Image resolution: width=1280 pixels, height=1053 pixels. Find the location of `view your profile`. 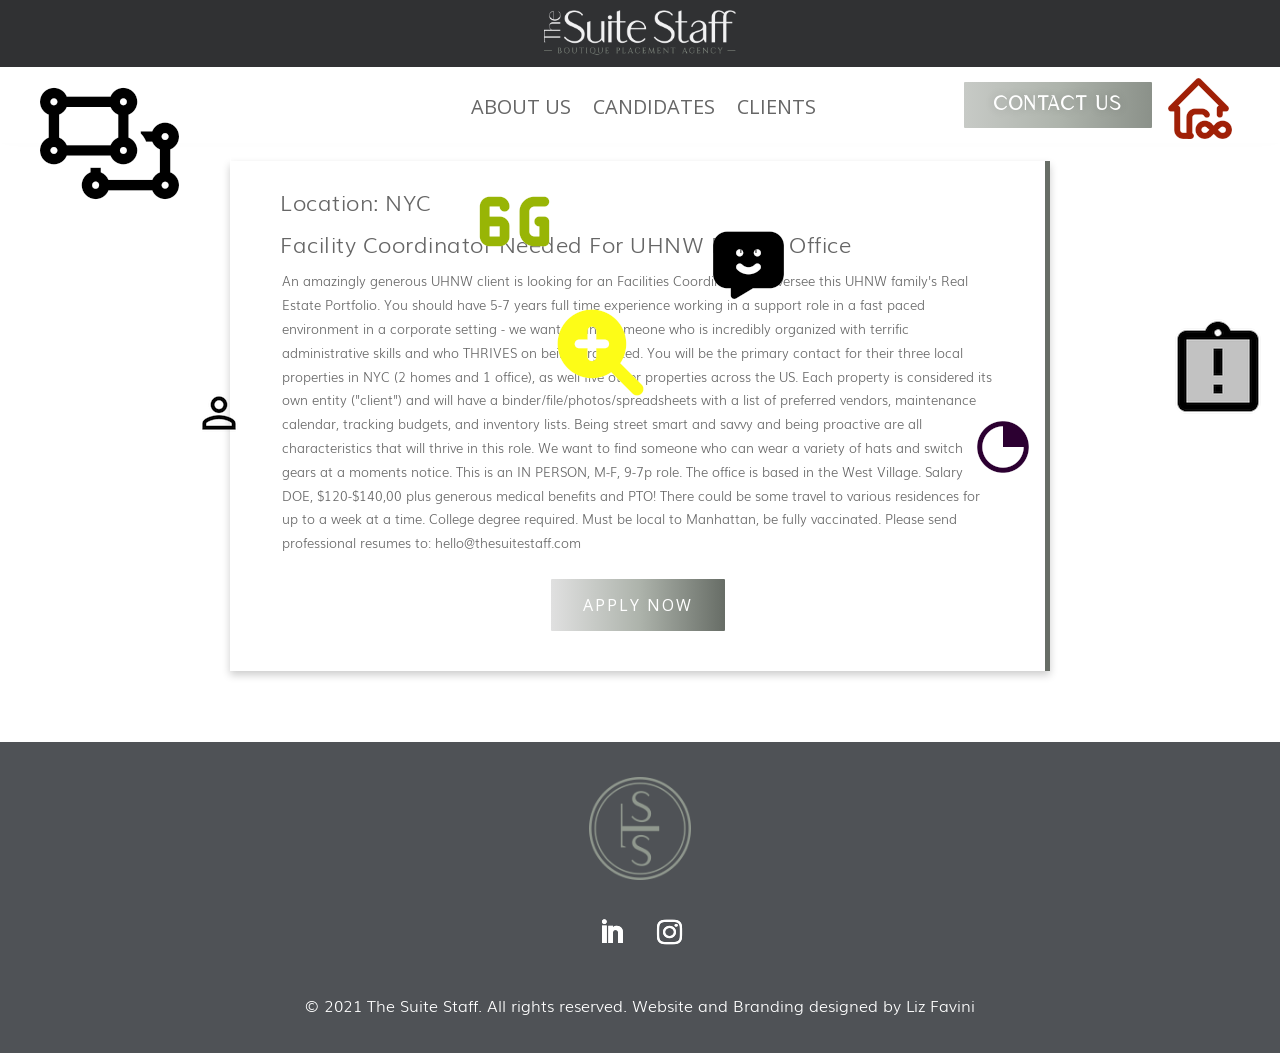

view your profile is located at coordinates (219, 413).